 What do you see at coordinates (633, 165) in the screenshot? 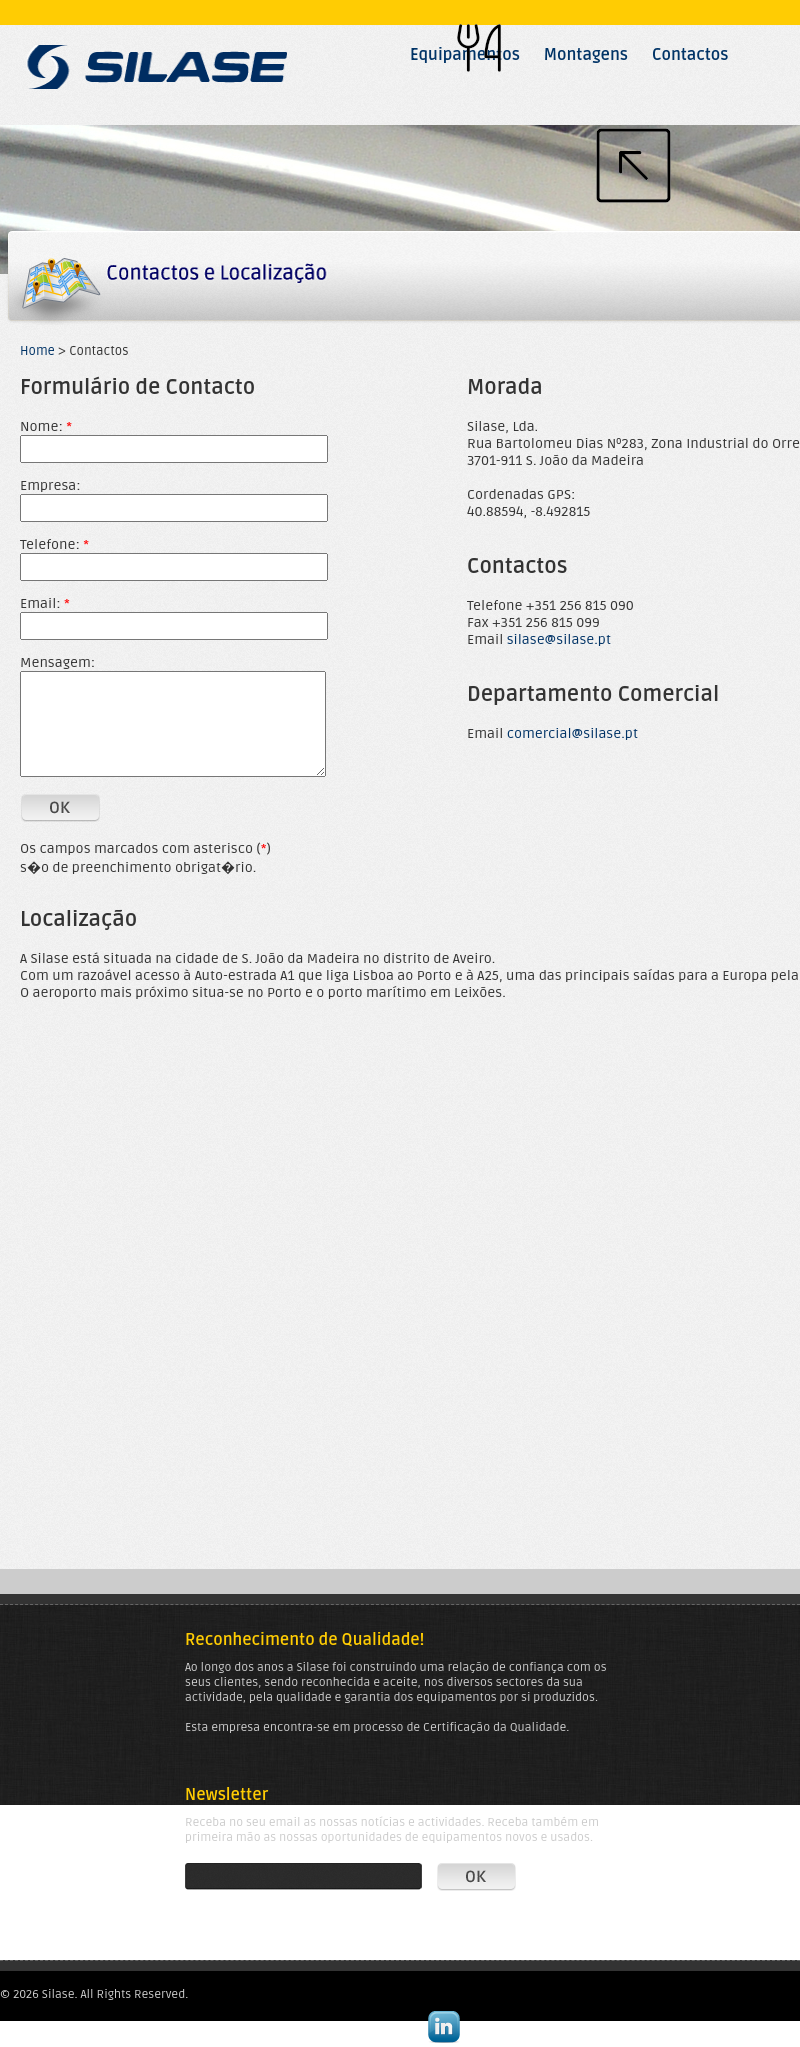
I see `navigate to previous or parent section` at bounding box center [633, 165].